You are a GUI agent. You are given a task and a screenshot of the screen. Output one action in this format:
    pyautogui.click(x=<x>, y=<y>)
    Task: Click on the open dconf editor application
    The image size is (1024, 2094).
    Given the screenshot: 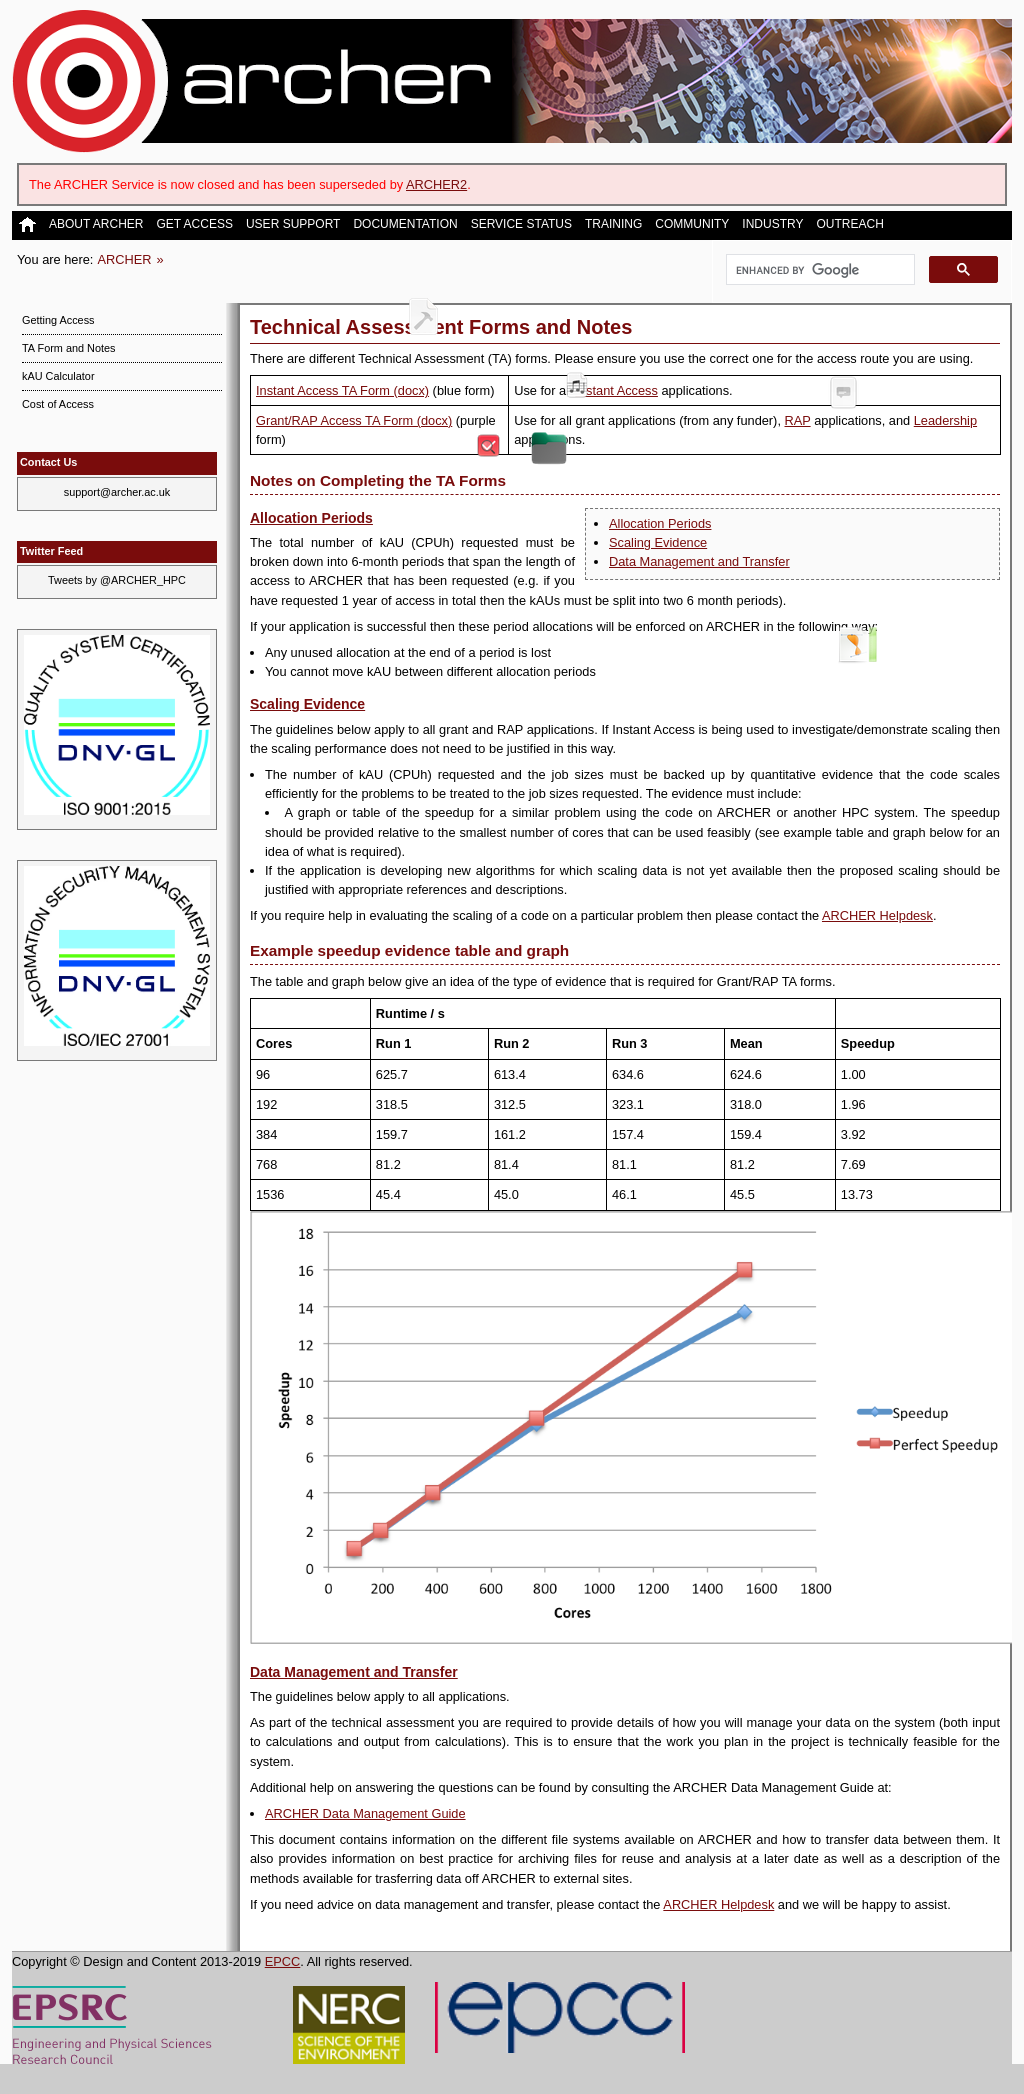 What is the action you would take?
    pyautogui.click(x=488, y=445)
    